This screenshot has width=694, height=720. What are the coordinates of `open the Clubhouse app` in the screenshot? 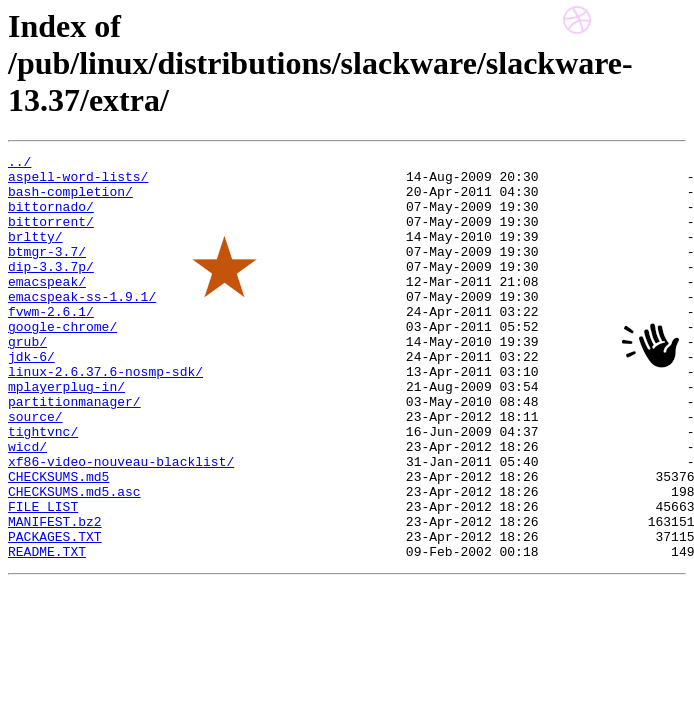 It's located at (650, 345).